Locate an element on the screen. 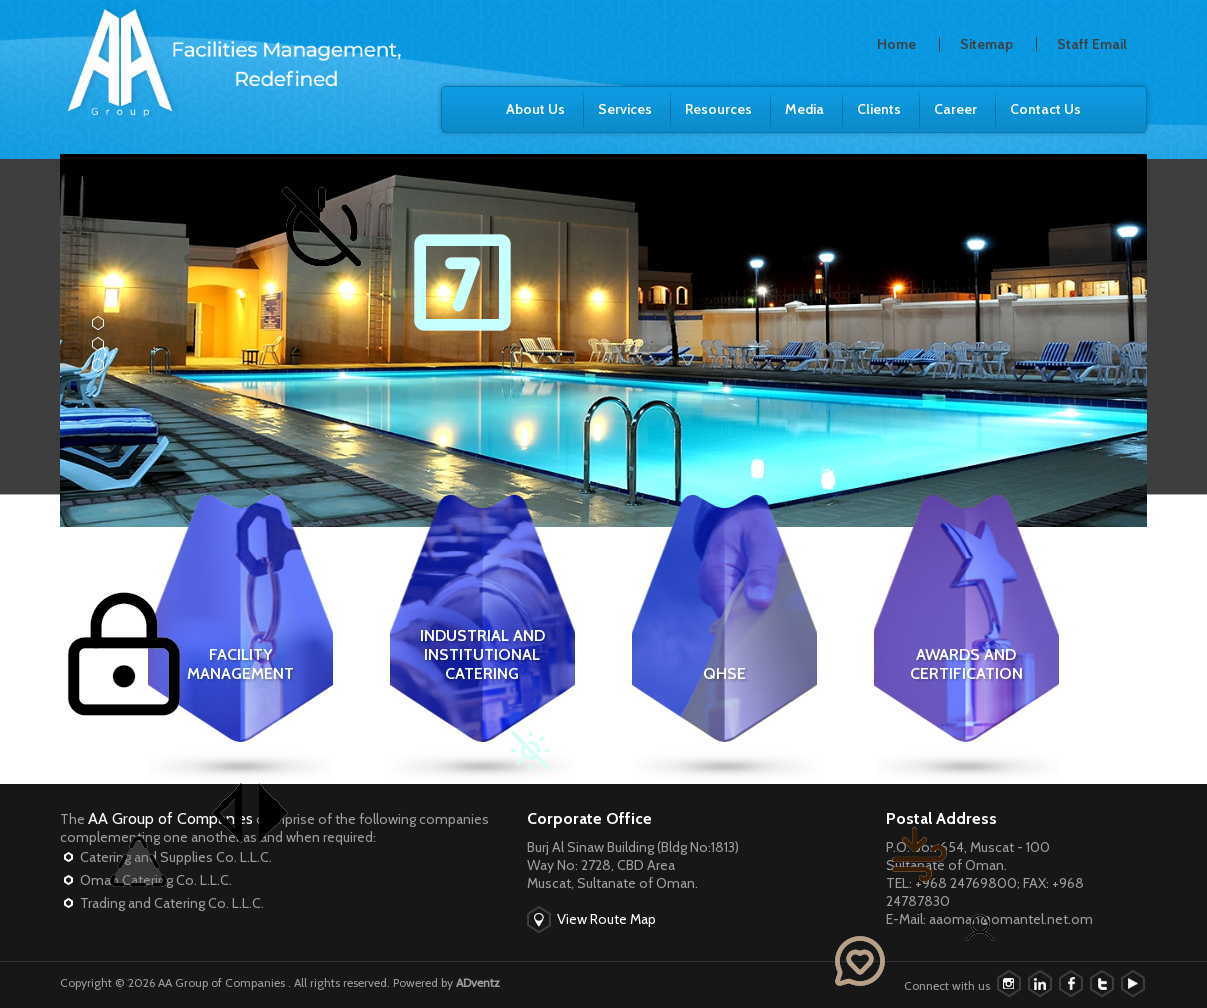 The height and width of the screenshot is (1008, 1207). indicates a locked or secured item is located at coordinates (124, 654).